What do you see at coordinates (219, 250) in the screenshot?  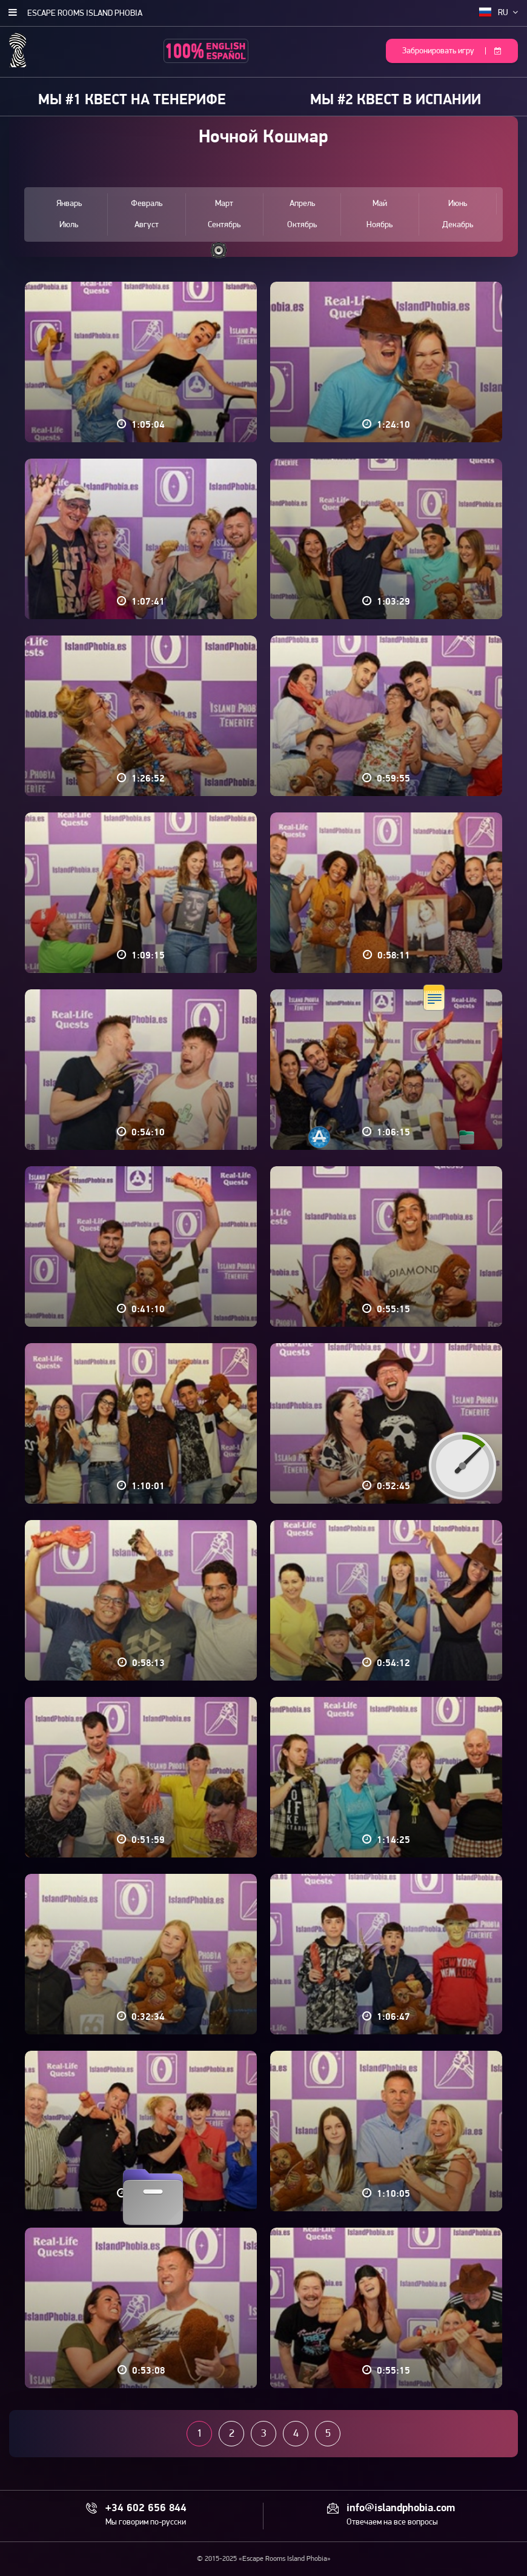 I see `adjust speaker or audio output settings` at bounding box center [219, 250].